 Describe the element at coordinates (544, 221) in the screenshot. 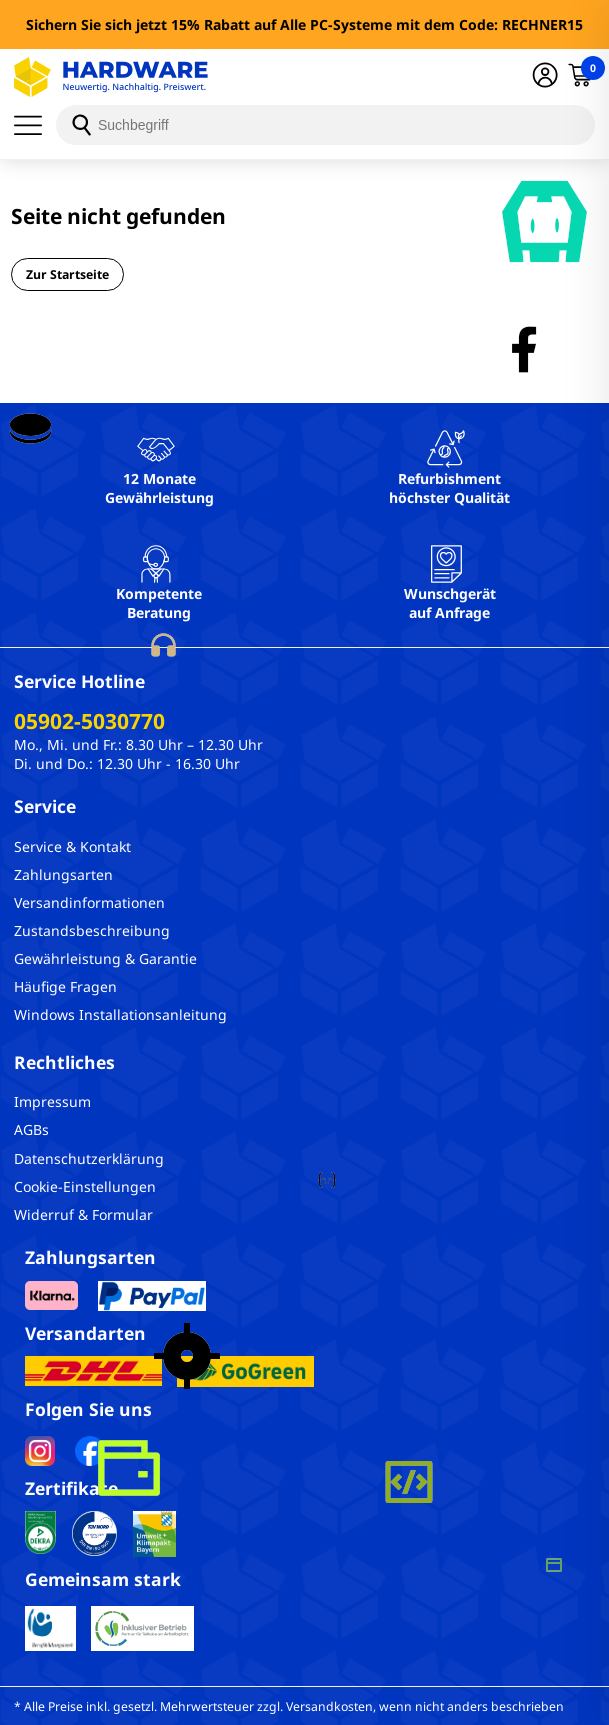

I see `apache cordova framework logo` at that location.